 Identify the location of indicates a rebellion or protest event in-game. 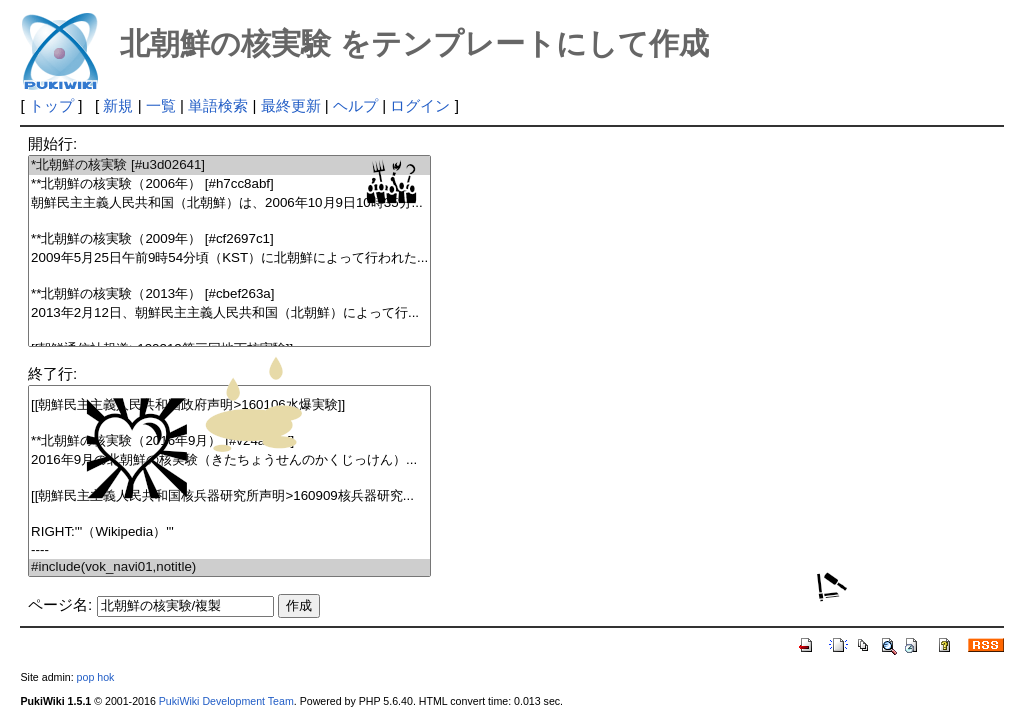
(391, 178).